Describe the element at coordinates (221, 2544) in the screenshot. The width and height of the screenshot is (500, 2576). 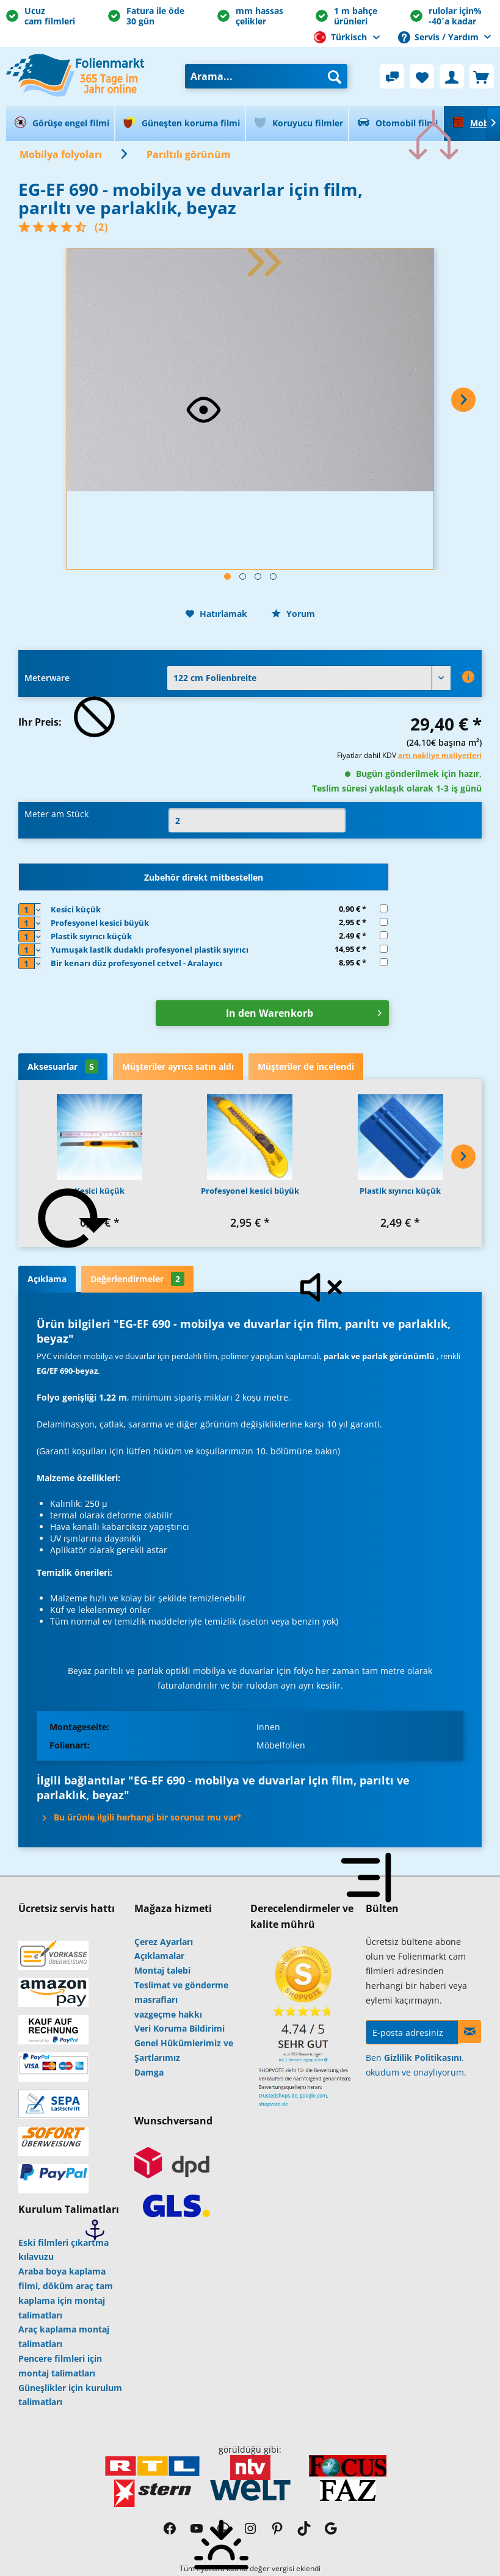
I see `set display to evening or night mode` at that location.